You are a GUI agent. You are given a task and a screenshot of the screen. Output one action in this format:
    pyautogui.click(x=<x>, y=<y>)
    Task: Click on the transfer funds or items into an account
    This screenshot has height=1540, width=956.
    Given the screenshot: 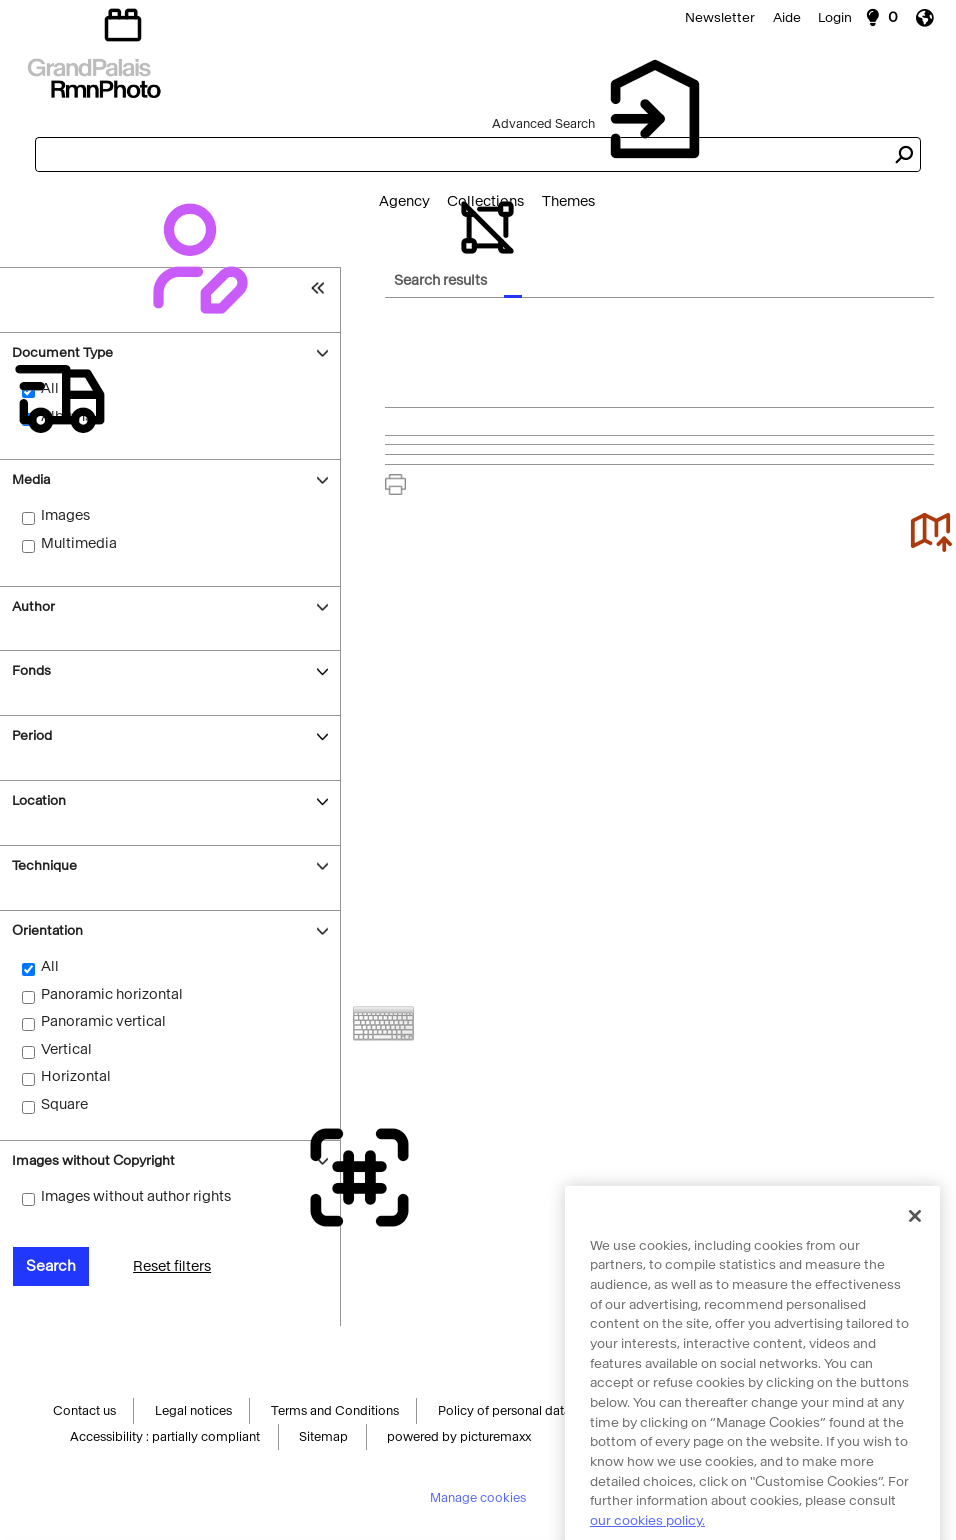 What is the action you would take?
    pyautogui.click(x=655, y=109)
    